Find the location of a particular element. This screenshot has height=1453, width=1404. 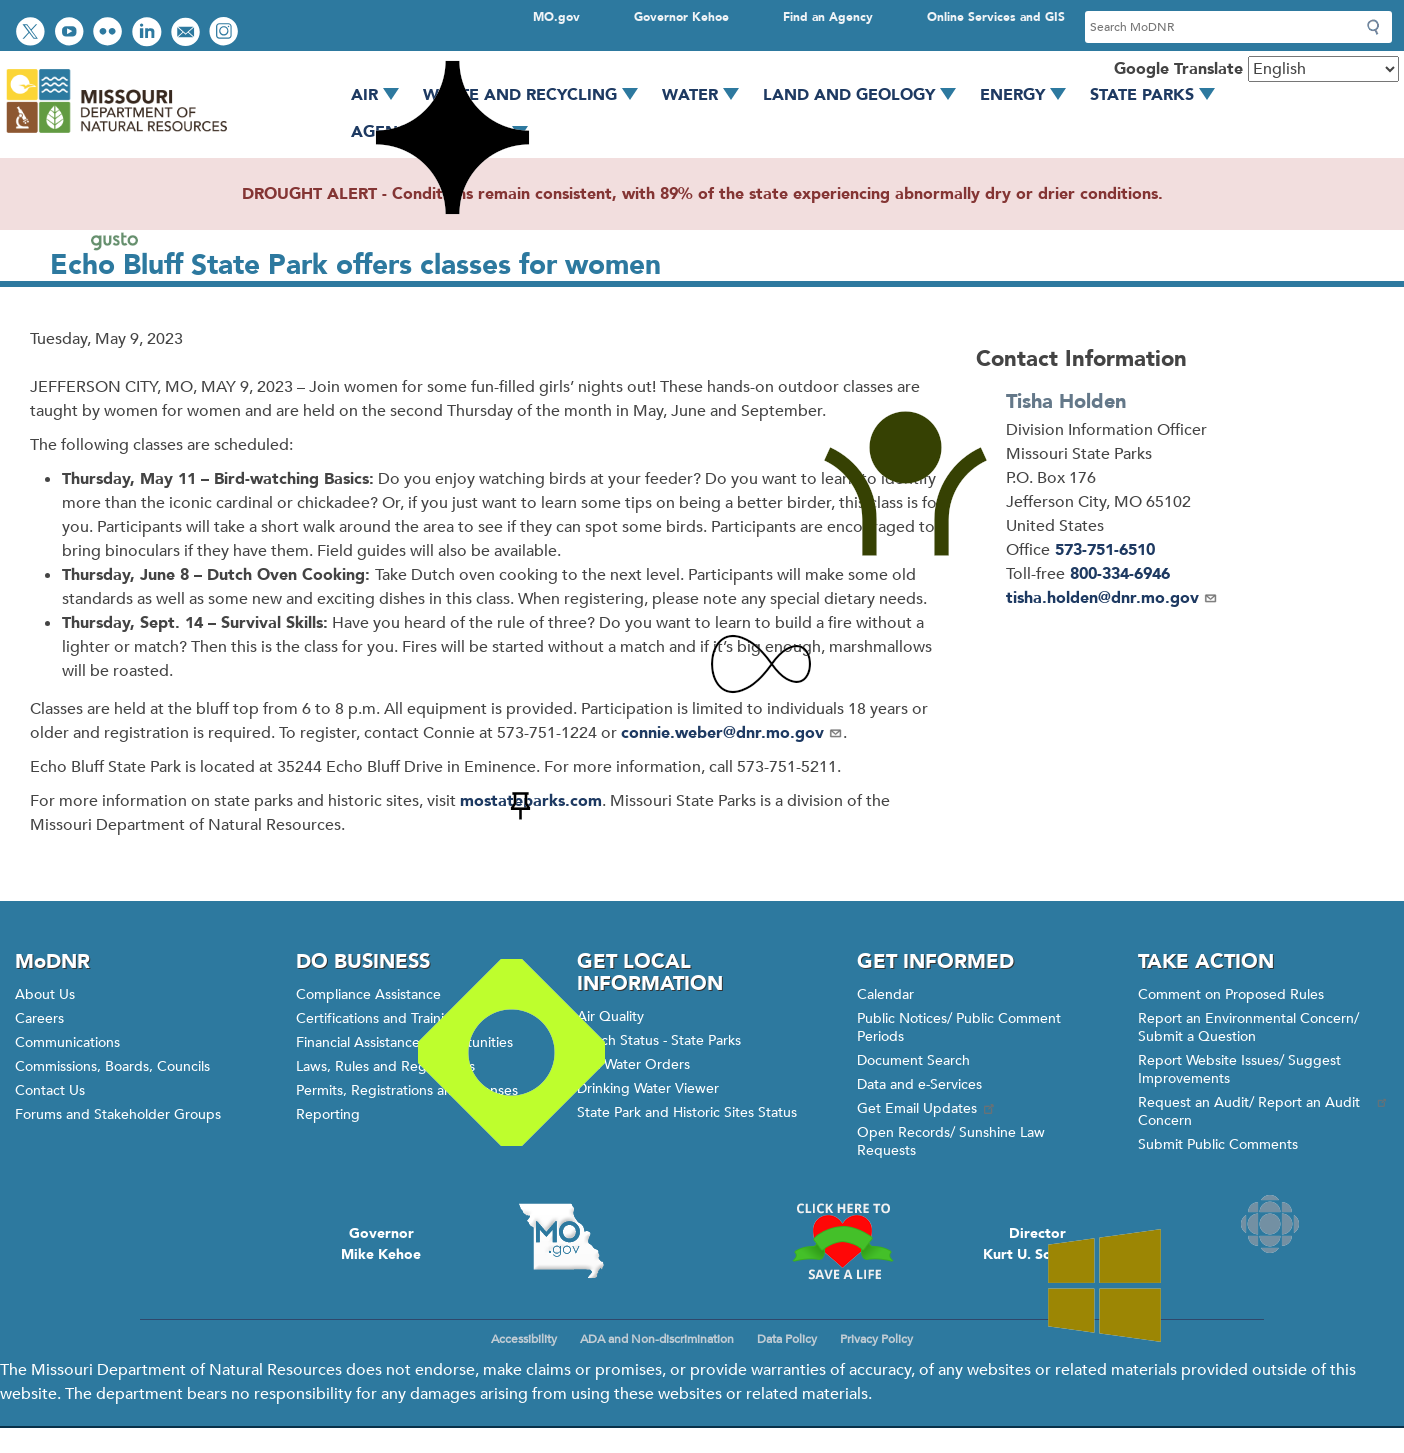

indicates clear, sunny weather conditions is located at coordinates (452, 137).